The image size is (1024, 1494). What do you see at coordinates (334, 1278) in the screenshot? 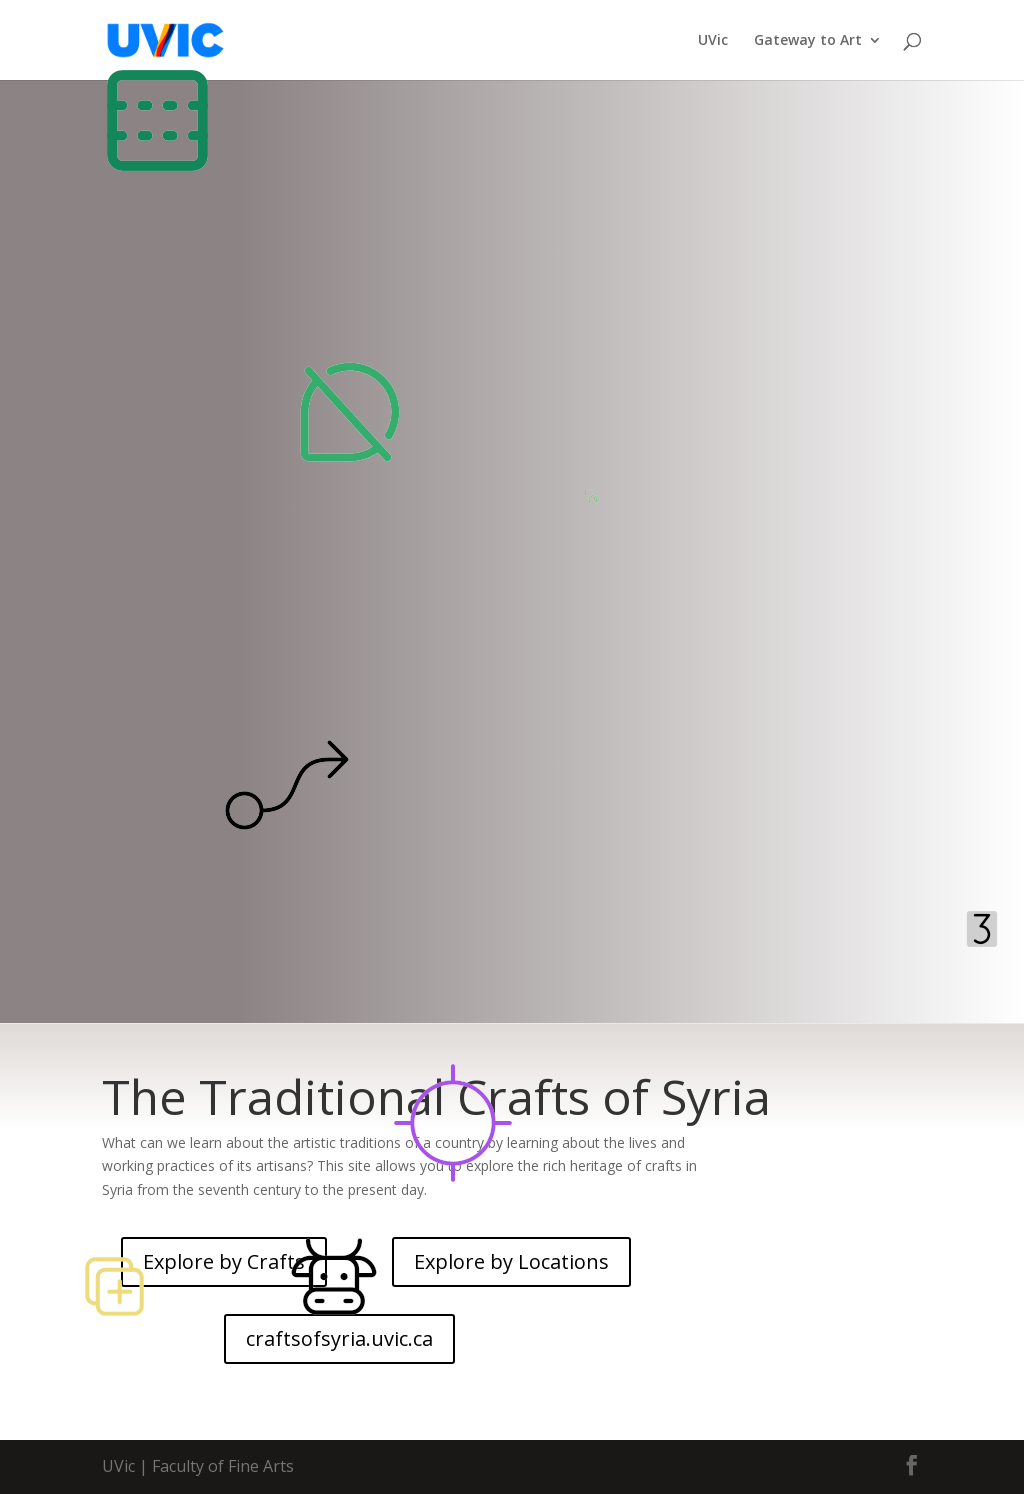
I see `access farm or agriculture features` at bounding box center [334, 1278].